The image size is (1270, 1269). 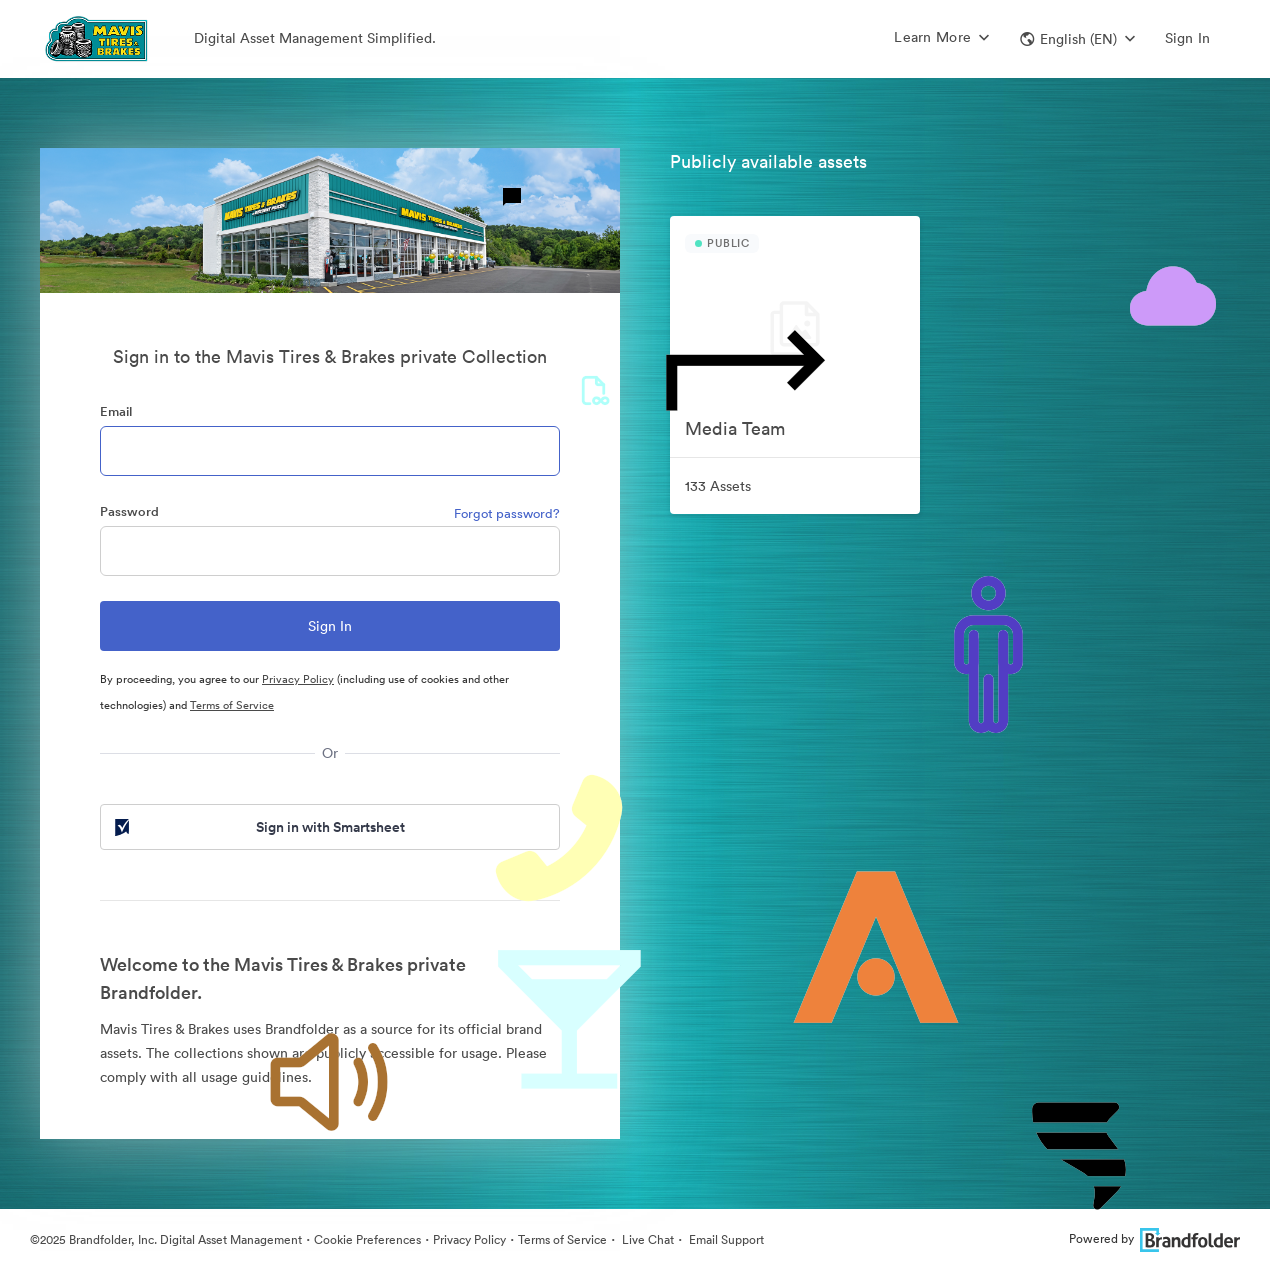 What do you see at coordinates (329, 1082) in the screenshot?
I see `adjust audio volume to medium level` at bounding box center [329, 1082].